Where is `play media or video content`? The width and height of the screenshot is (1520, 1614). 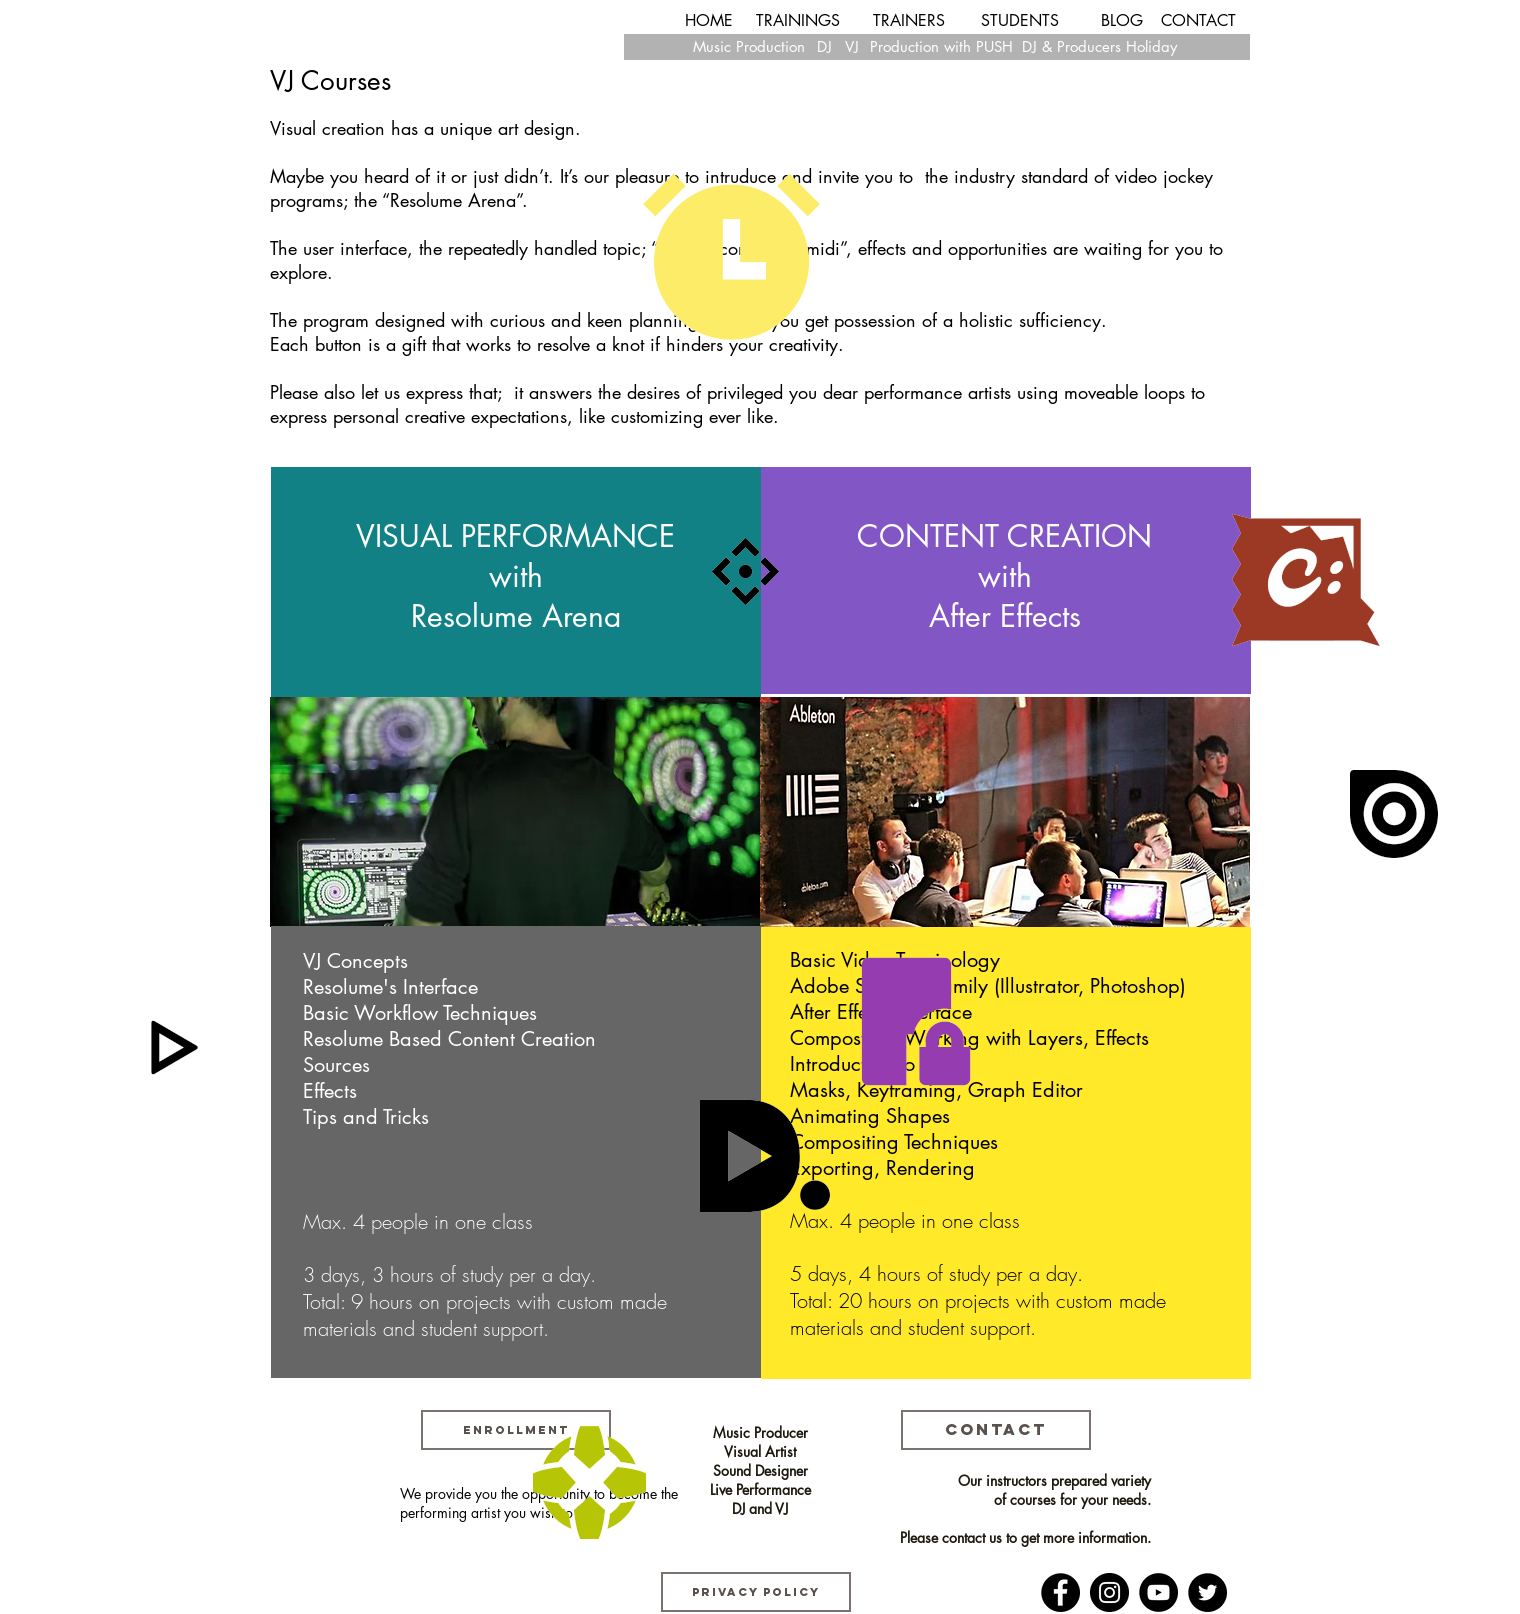
play media or video content is located at coordinates (171, 1047).